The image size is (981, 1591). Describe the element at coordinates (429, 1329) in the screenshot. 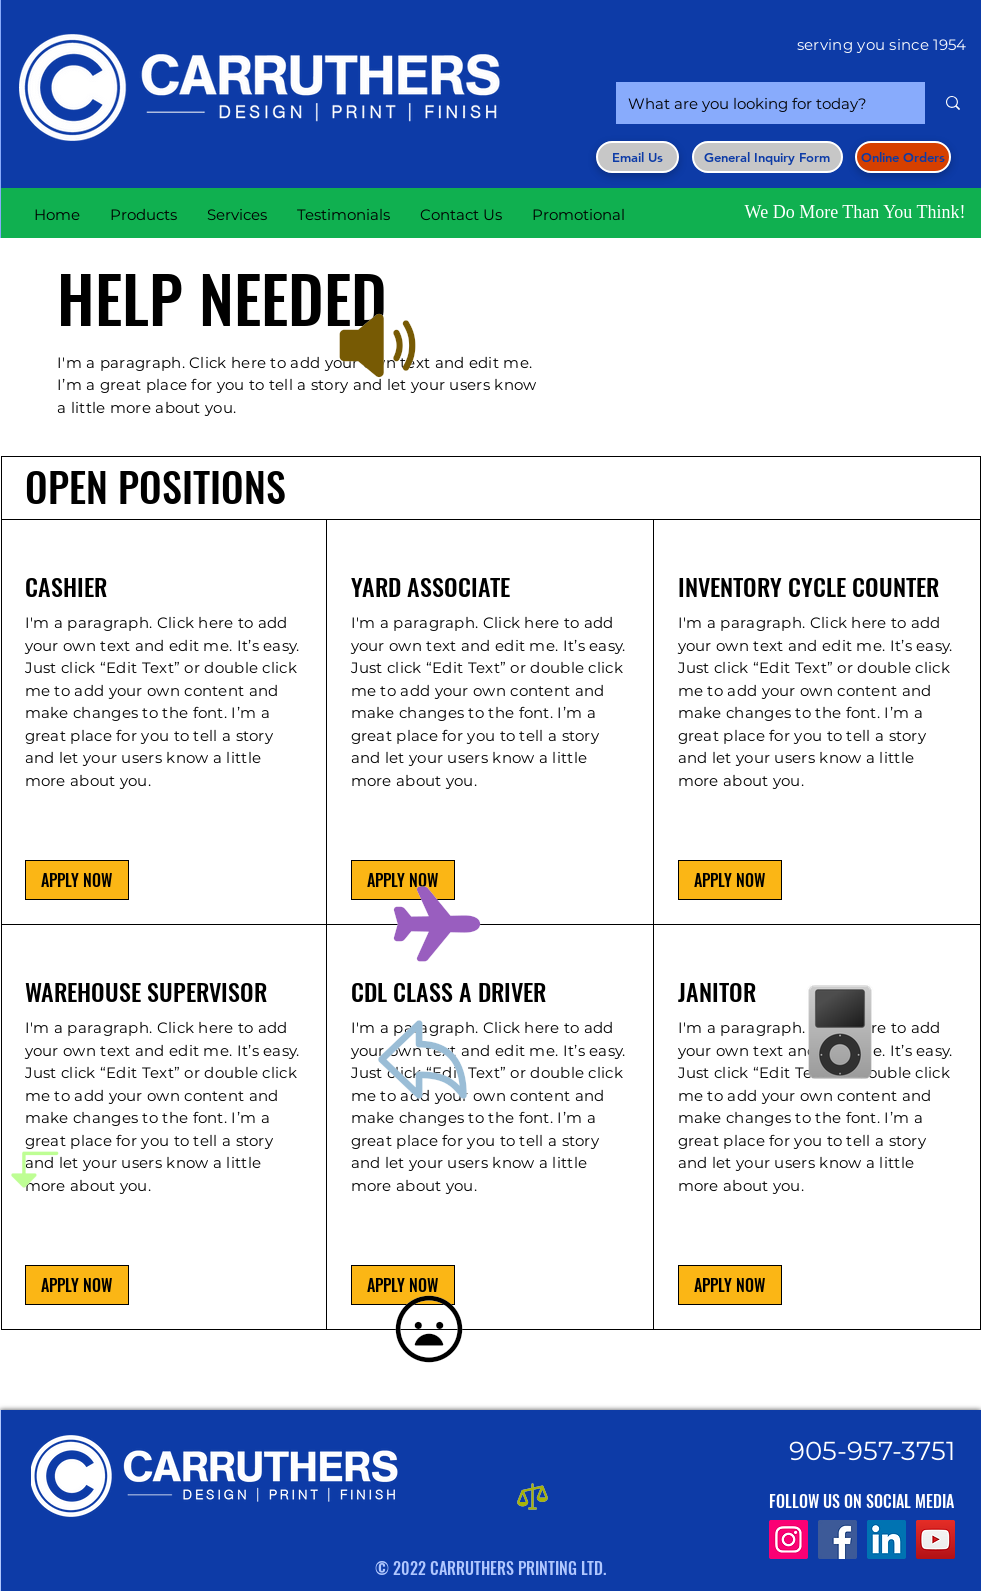

I see `express disappointment or negative feedback` at that location.